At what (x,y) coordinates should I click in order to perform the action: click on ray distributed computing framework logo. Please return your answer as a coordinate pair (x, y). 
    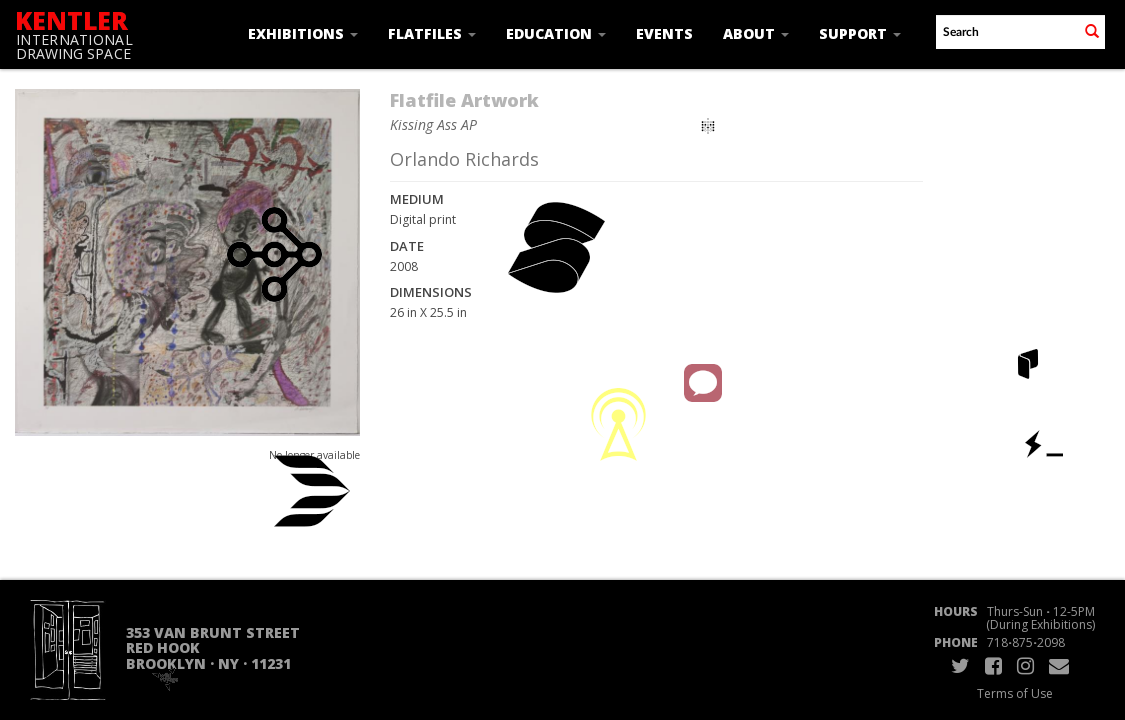
    Looking at the image, I should click on (274, 254).